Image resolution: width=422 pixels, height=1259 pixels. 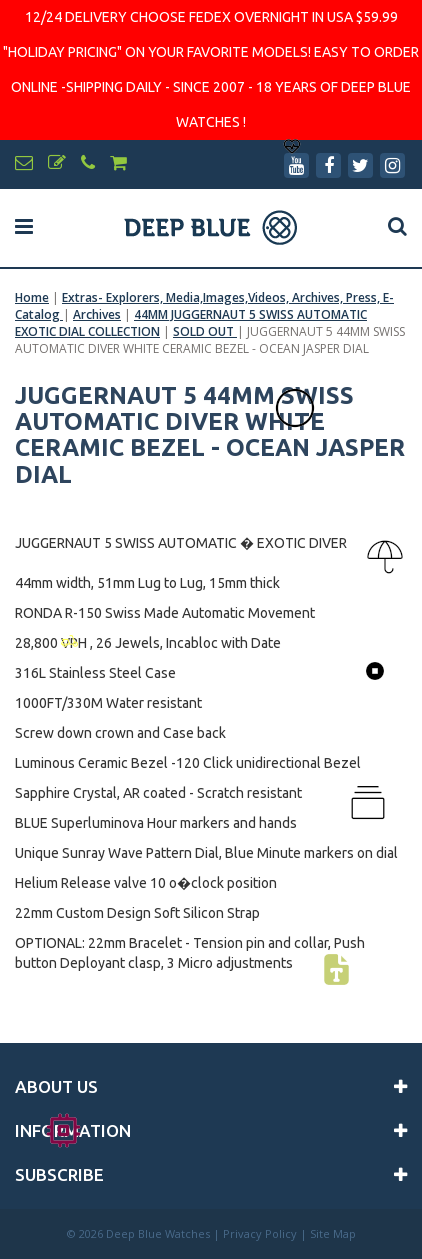 I want to click on view health or fitness tracking data, so click(x=292, y=146).